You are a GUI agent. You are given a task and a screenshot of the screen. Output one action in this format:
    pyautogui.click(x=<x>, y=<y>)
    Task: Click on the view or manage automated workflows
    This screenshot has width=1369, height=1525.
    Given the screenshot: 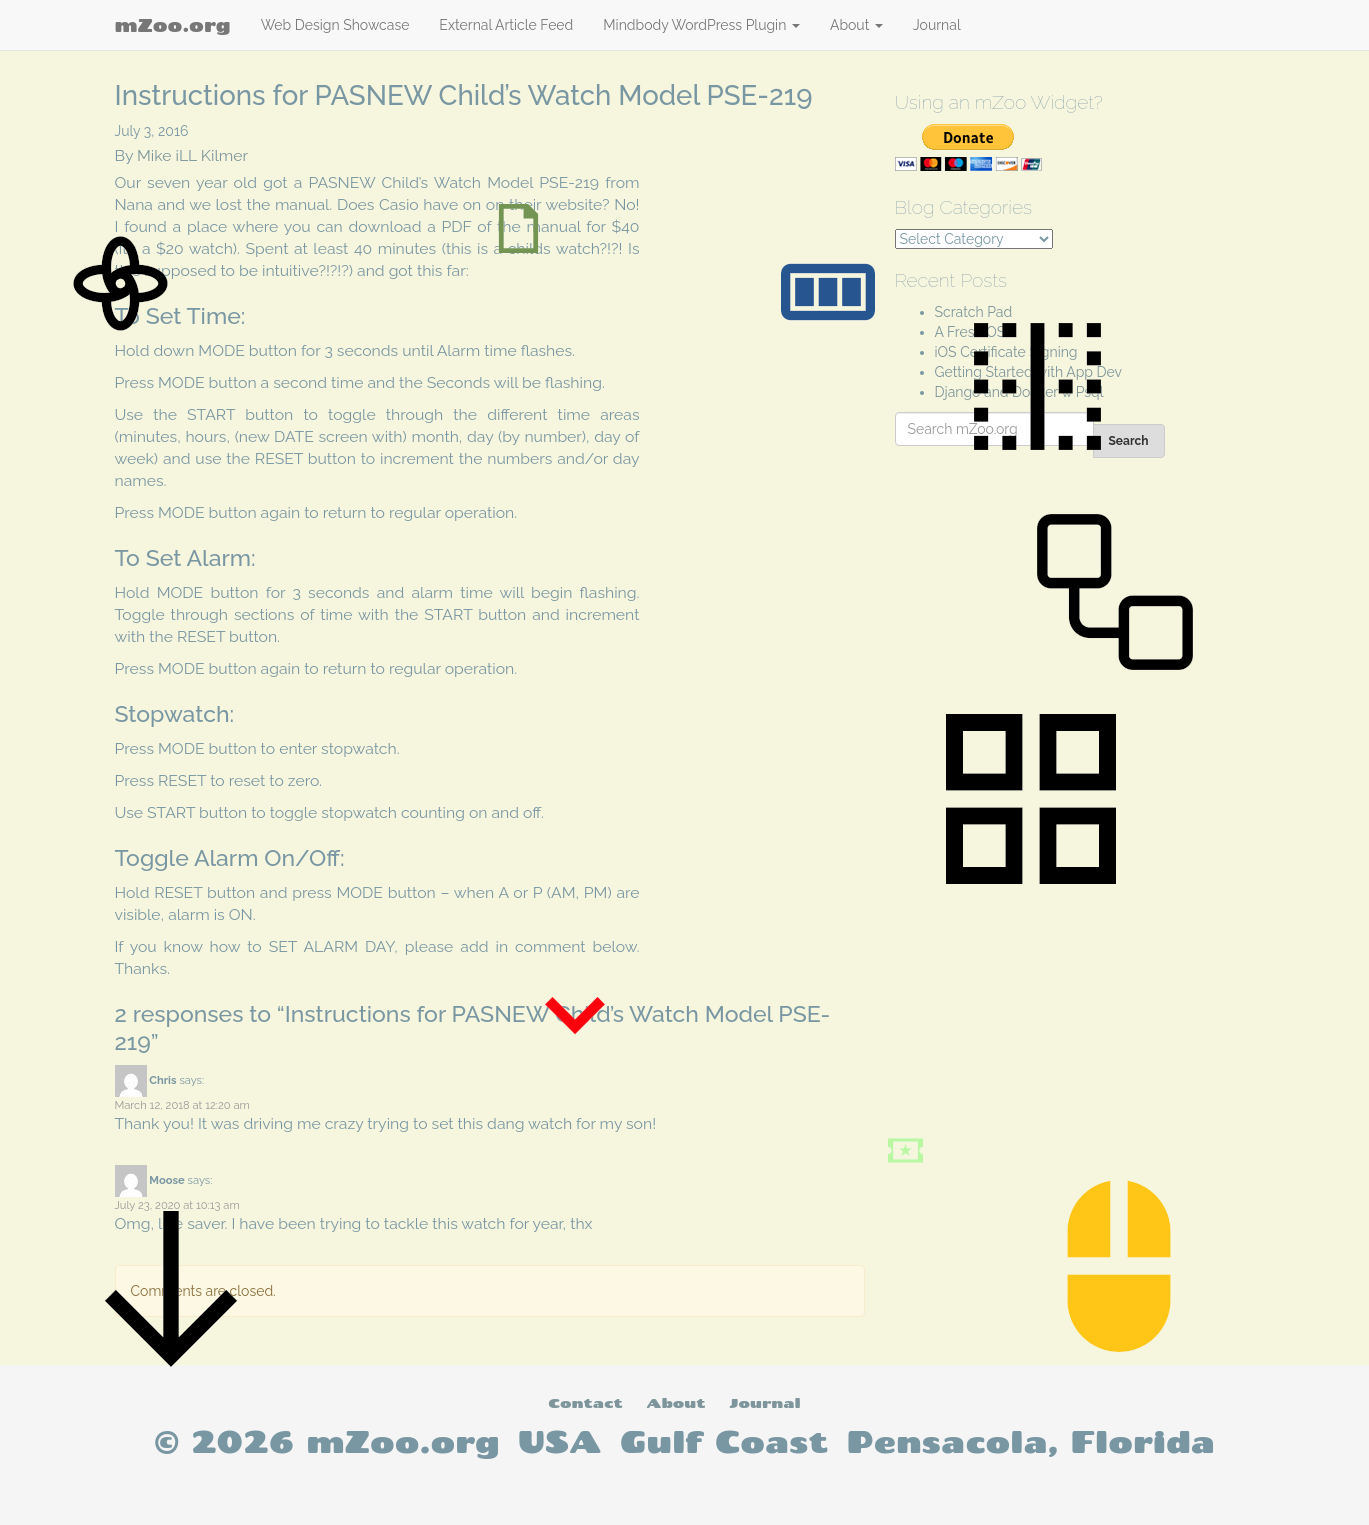 What is the action you would take?
    pyautogui.click(x=1115, y=592)
    